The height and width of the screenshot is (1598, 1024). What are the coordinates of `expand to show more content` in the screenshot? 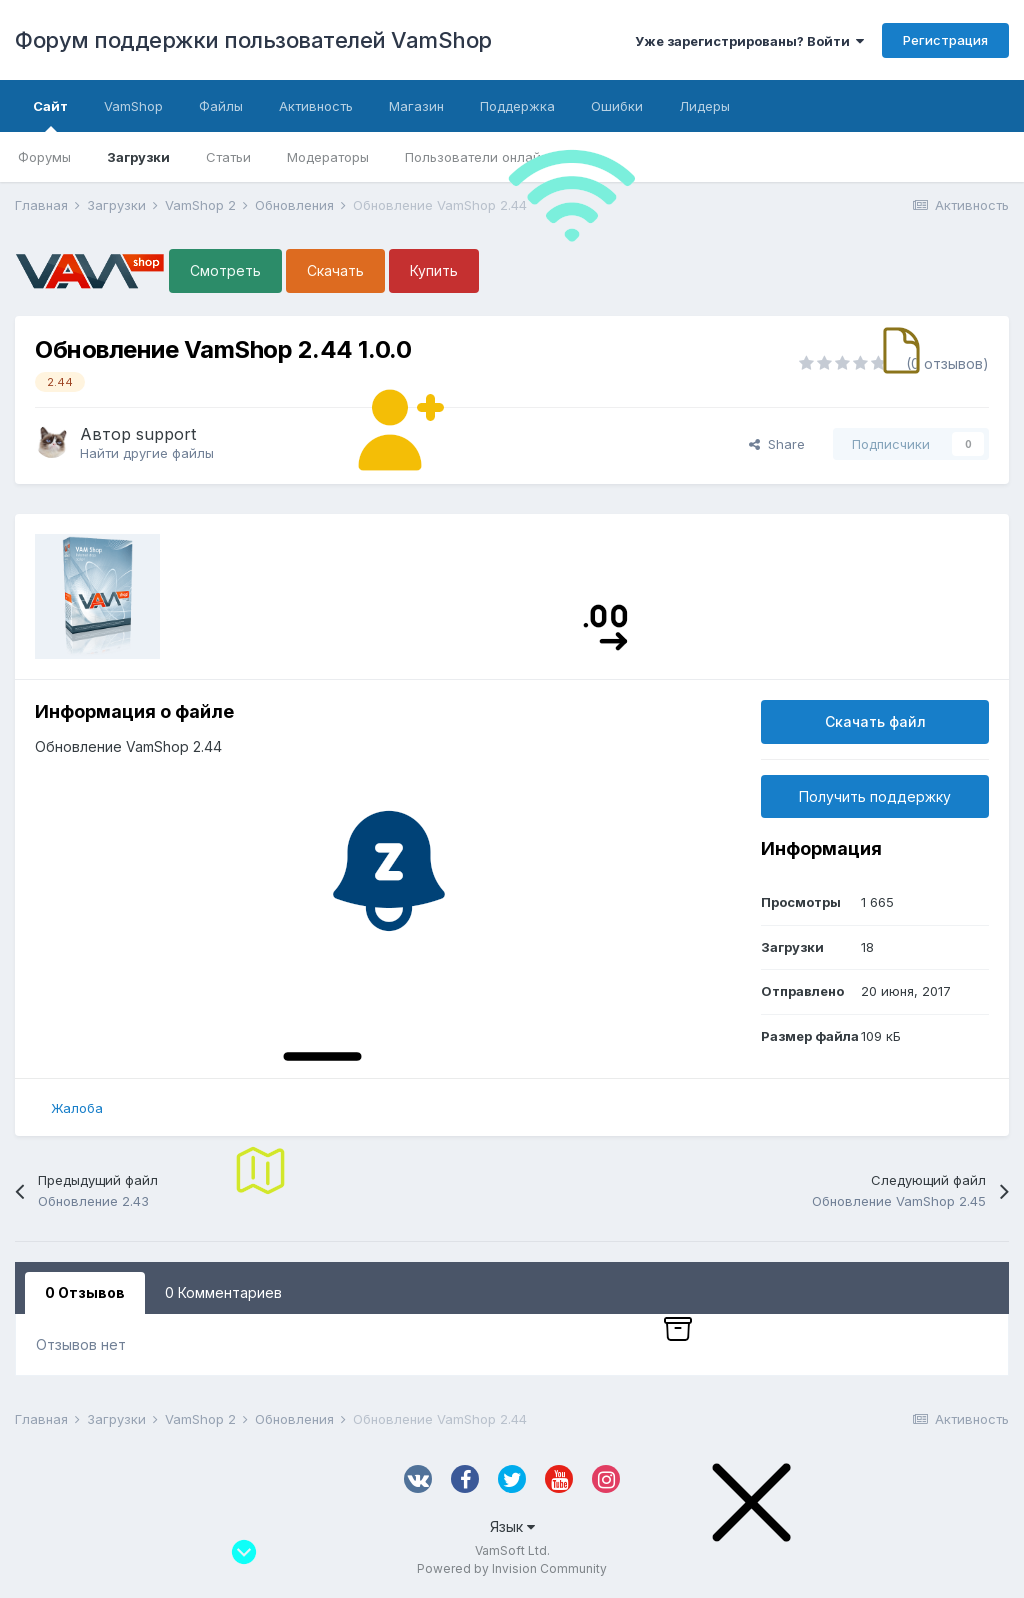 It's located at (244, 1552).